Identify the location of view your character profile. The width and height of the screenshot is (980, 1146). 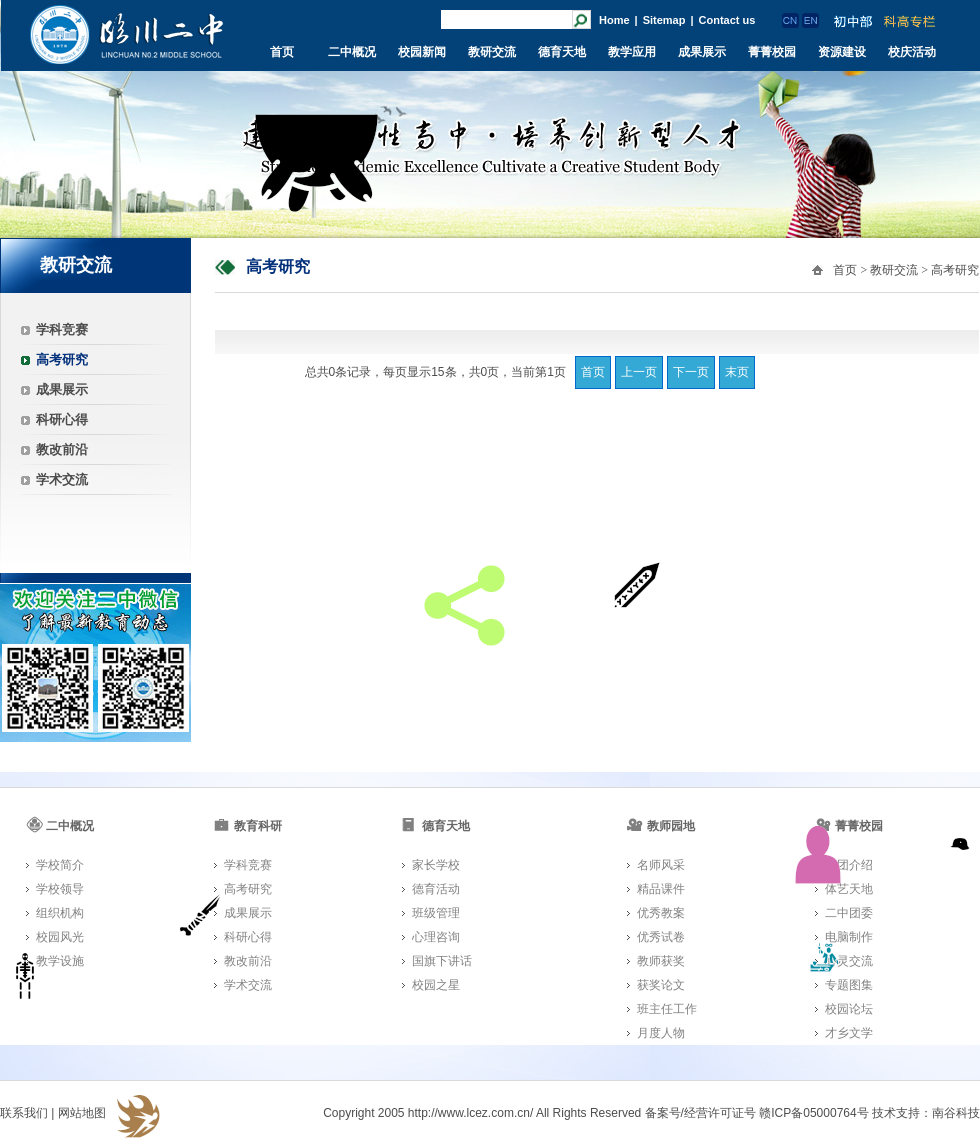
(818, 853).